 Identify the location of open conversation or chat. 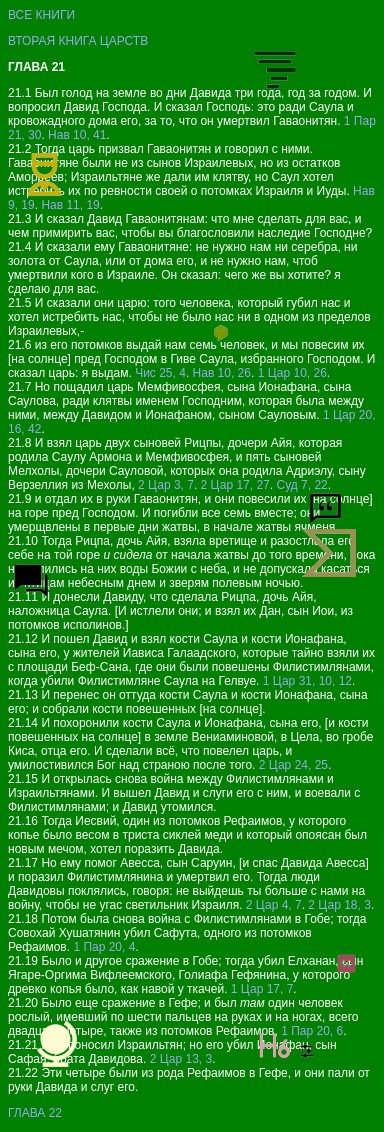
(32, 579).